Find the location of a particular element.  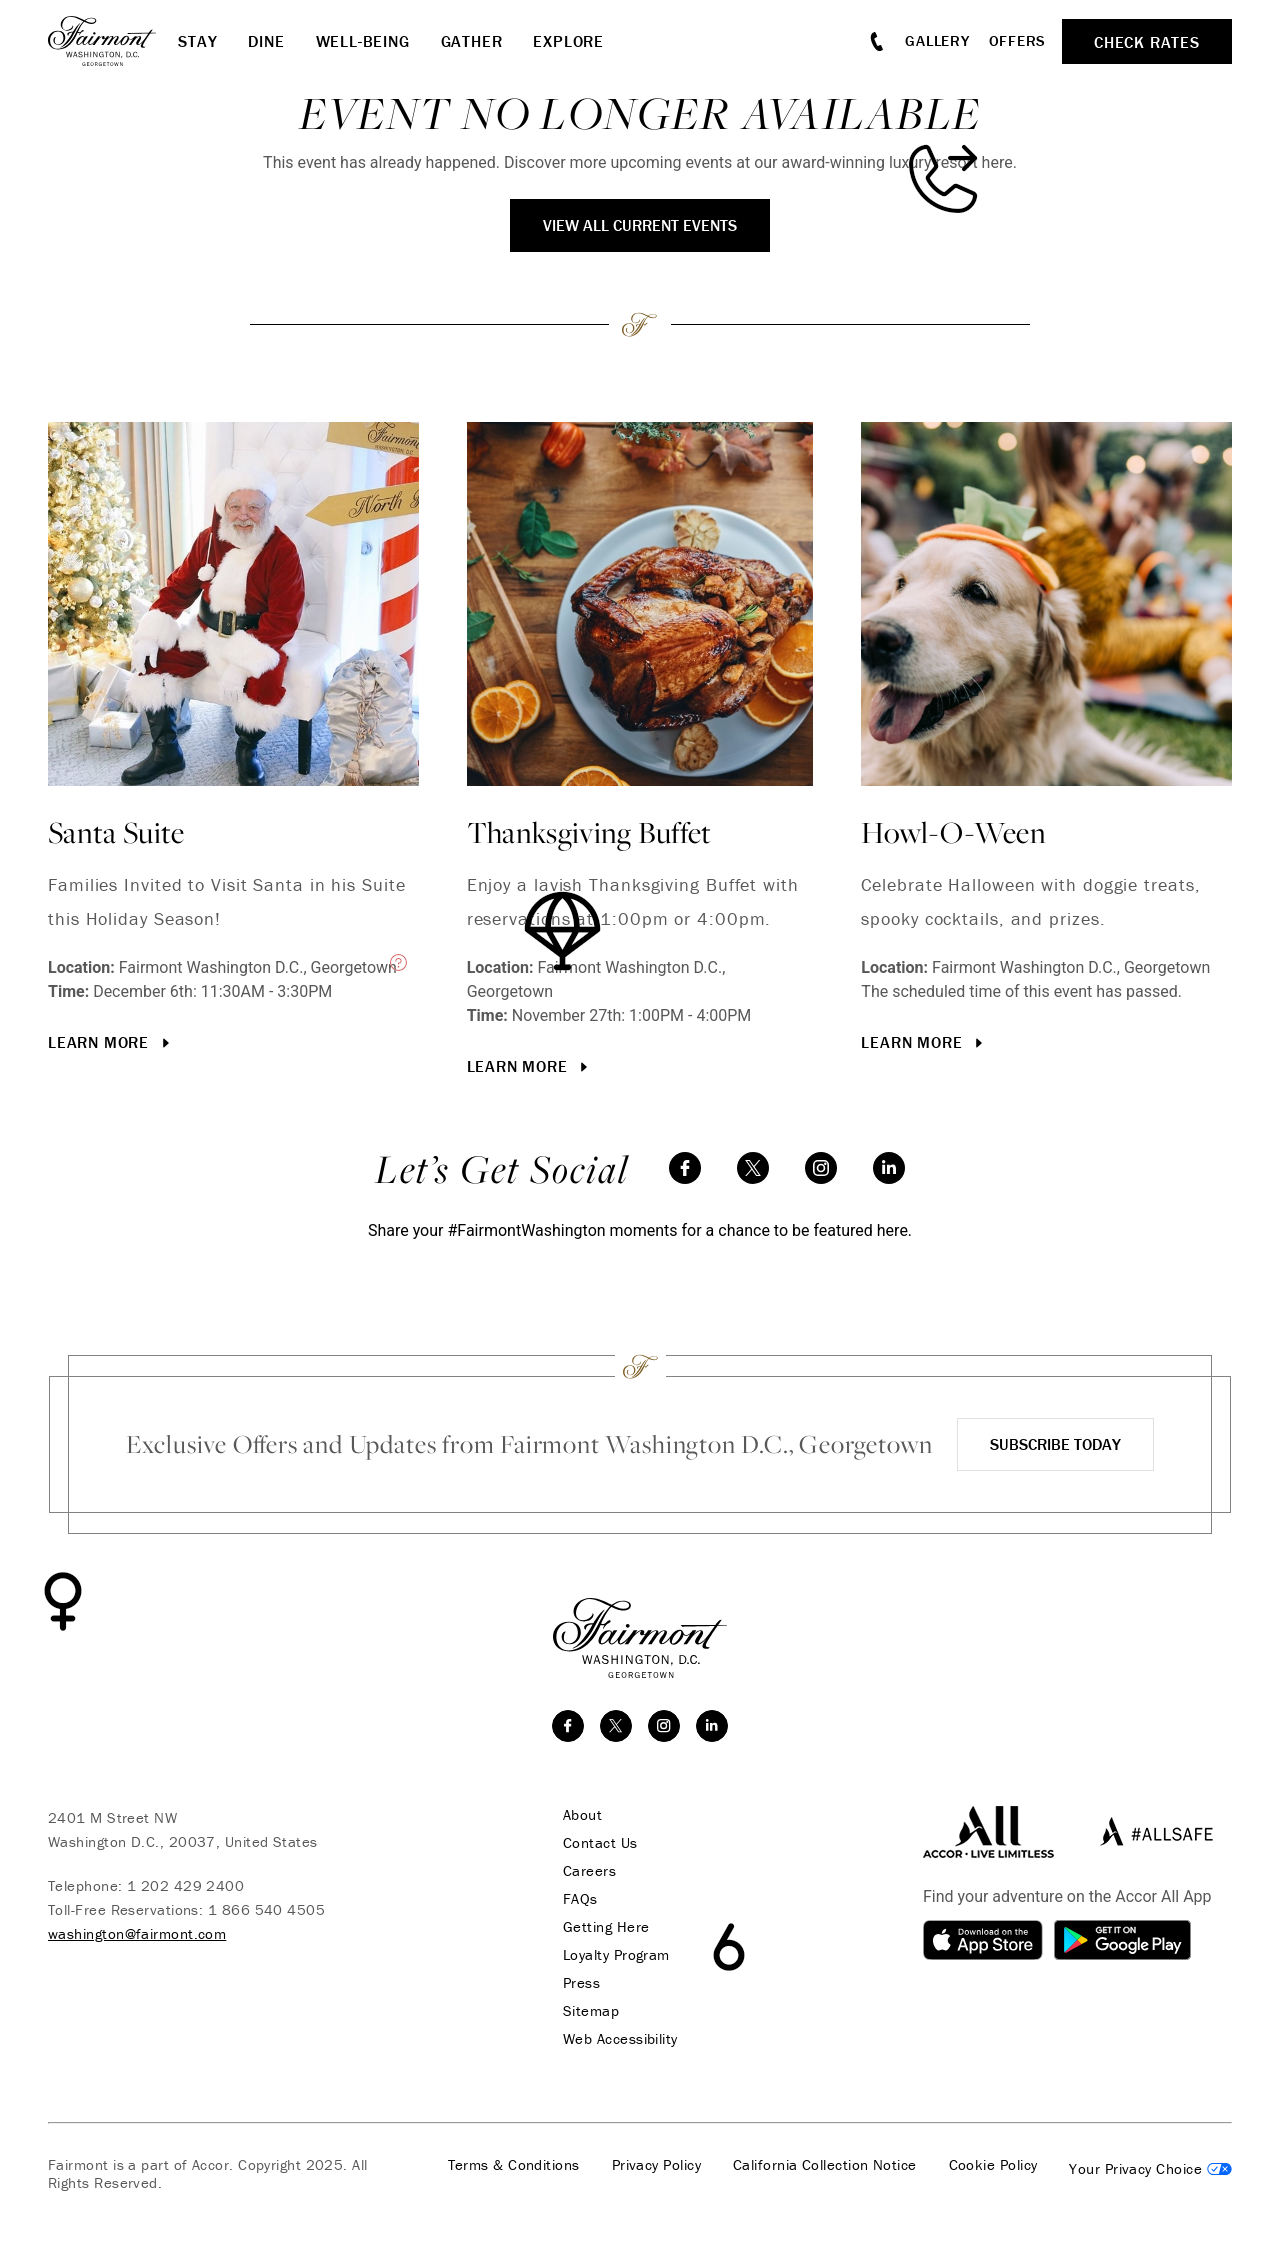

indicates step six in a multi-step process is located at coordinates (729, 1947).